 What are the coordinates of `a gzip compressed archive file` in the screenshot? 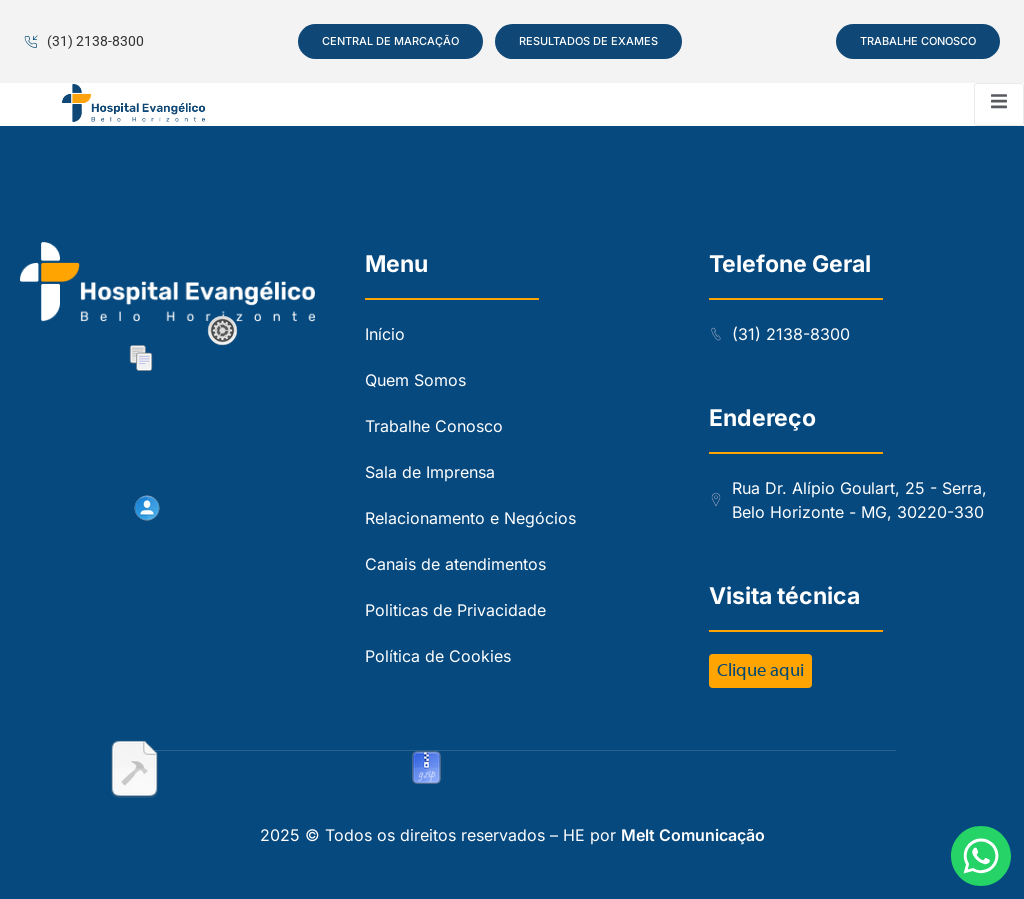 It's located at (426, 767).